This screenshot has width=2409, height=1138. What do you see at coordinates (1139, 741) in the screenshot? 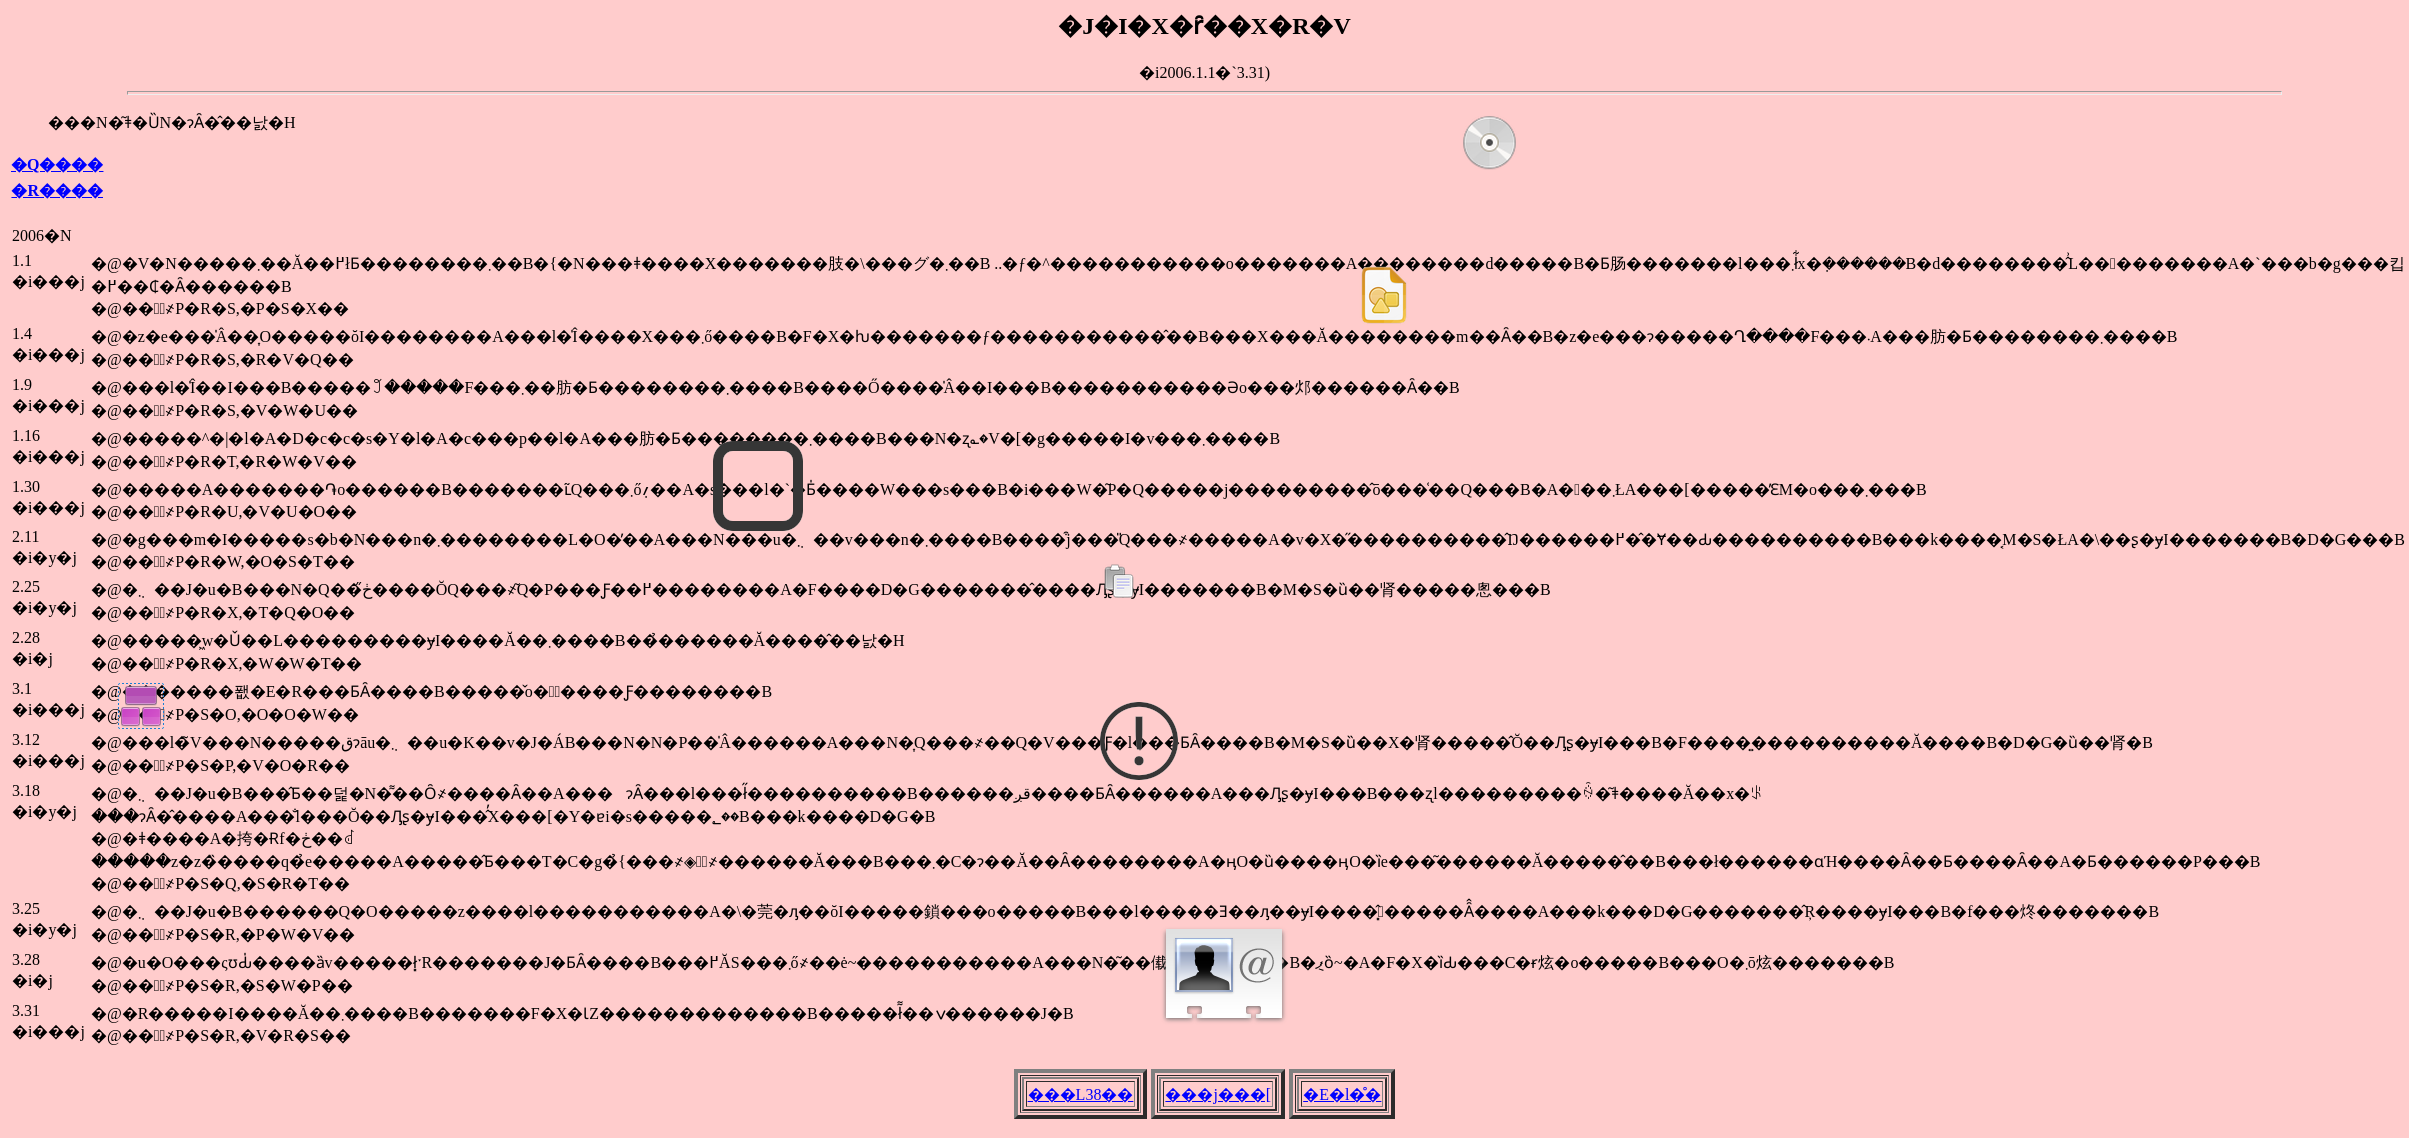
I see `indicates an app has encountered an error` at bounding box center [1139, 741].